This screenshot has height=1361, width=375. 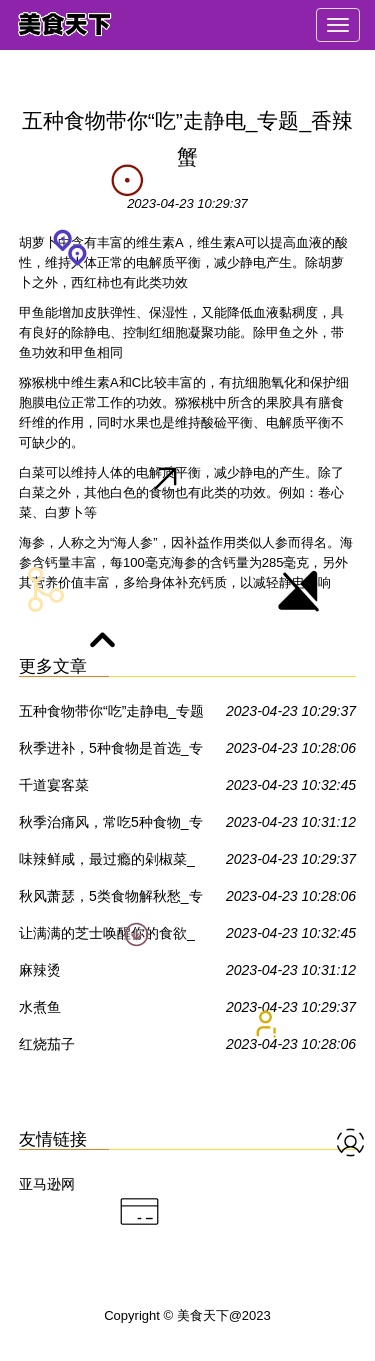 What do you see at coordinates (136, 934) in the screenshot?
I see `download a file or content` at bounding box center [136, 934].